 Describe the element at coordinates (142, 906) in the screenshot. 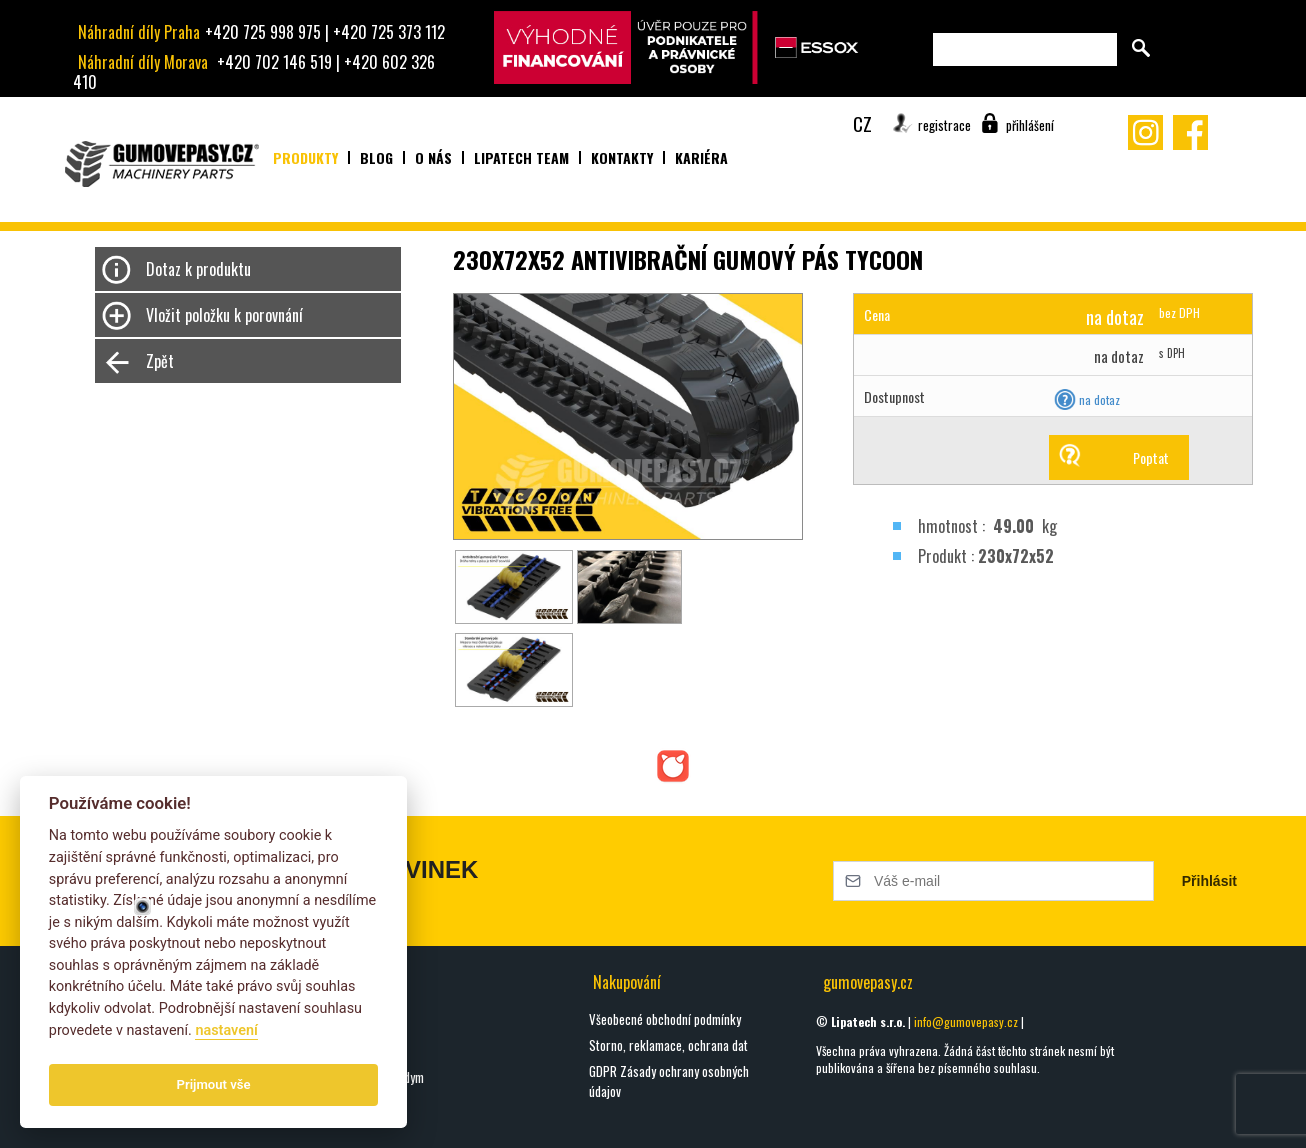

I see `open camera app` at that location.